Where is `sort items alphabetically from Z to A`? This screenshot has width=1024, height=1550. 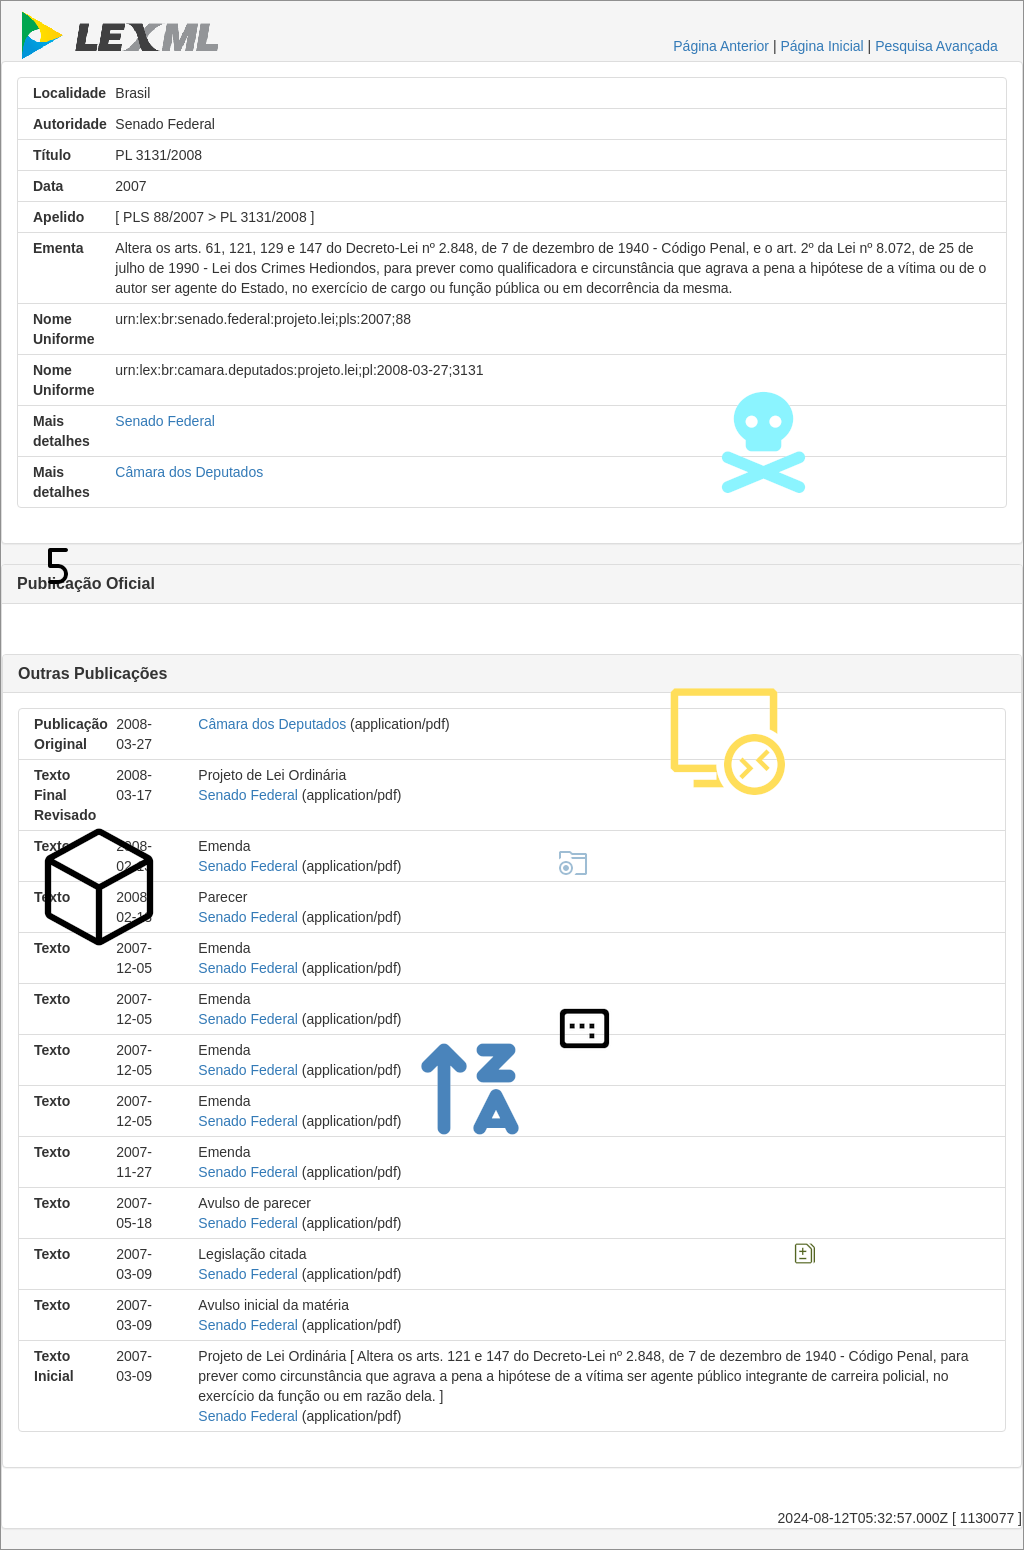
sort items alphabetically from Z to A is located at coordinates (470, 1089).